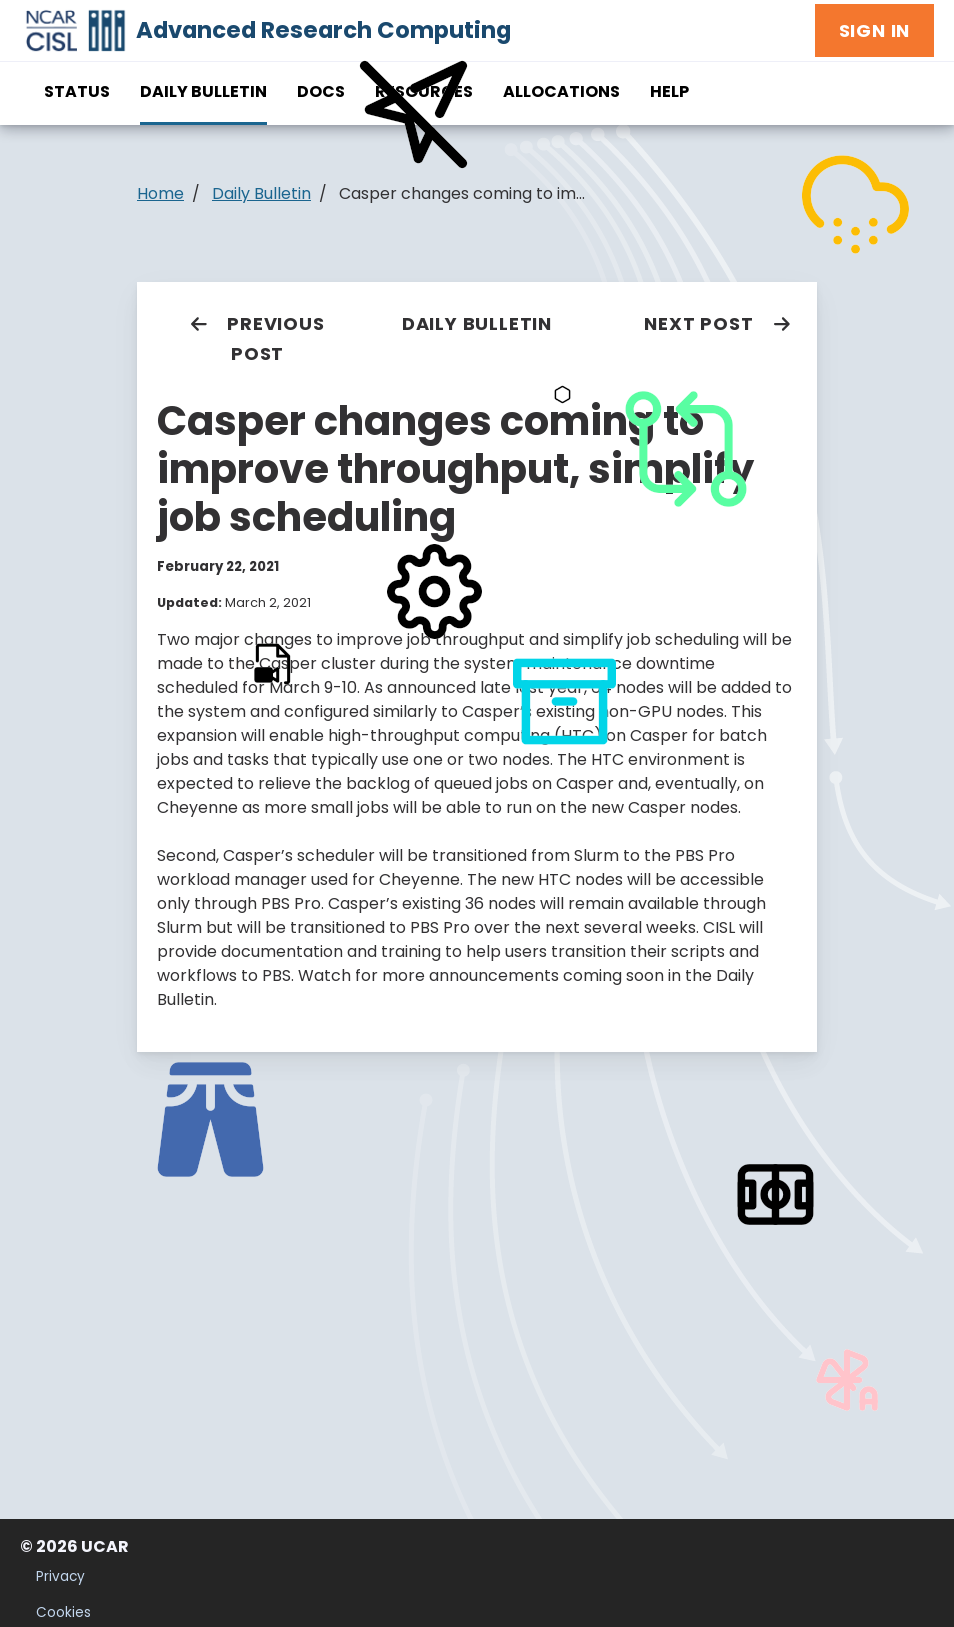 This screenshot has height=1627, width=954. What do you see at coordinates (855, 204) in the screenshot?
I see `indicates snowy weather conditions` at bounding box center [855, 204].